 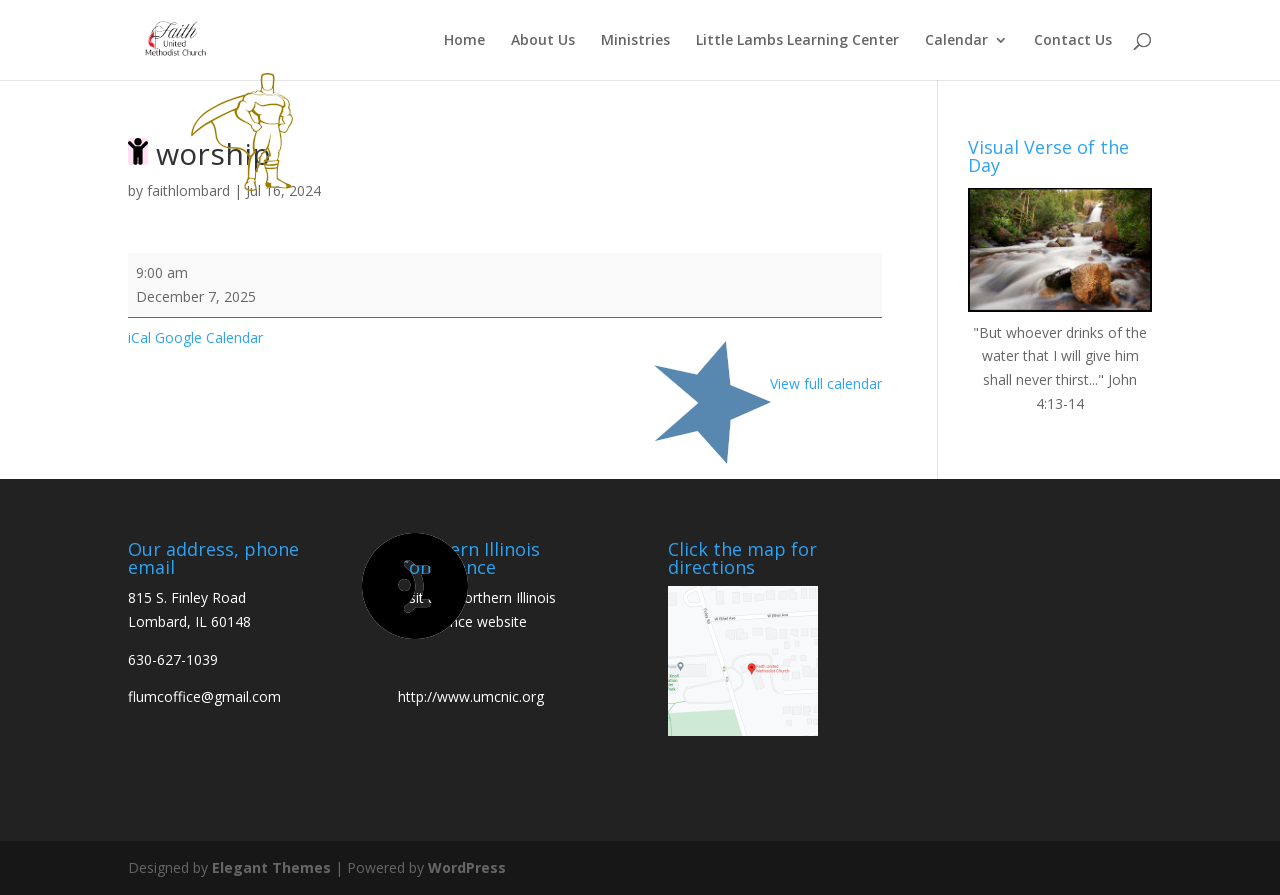 What do you see at coordinates (712, 402) in the screenshot?
I see `open the Spreaker podcast platform` at bounding box center [712, 402].